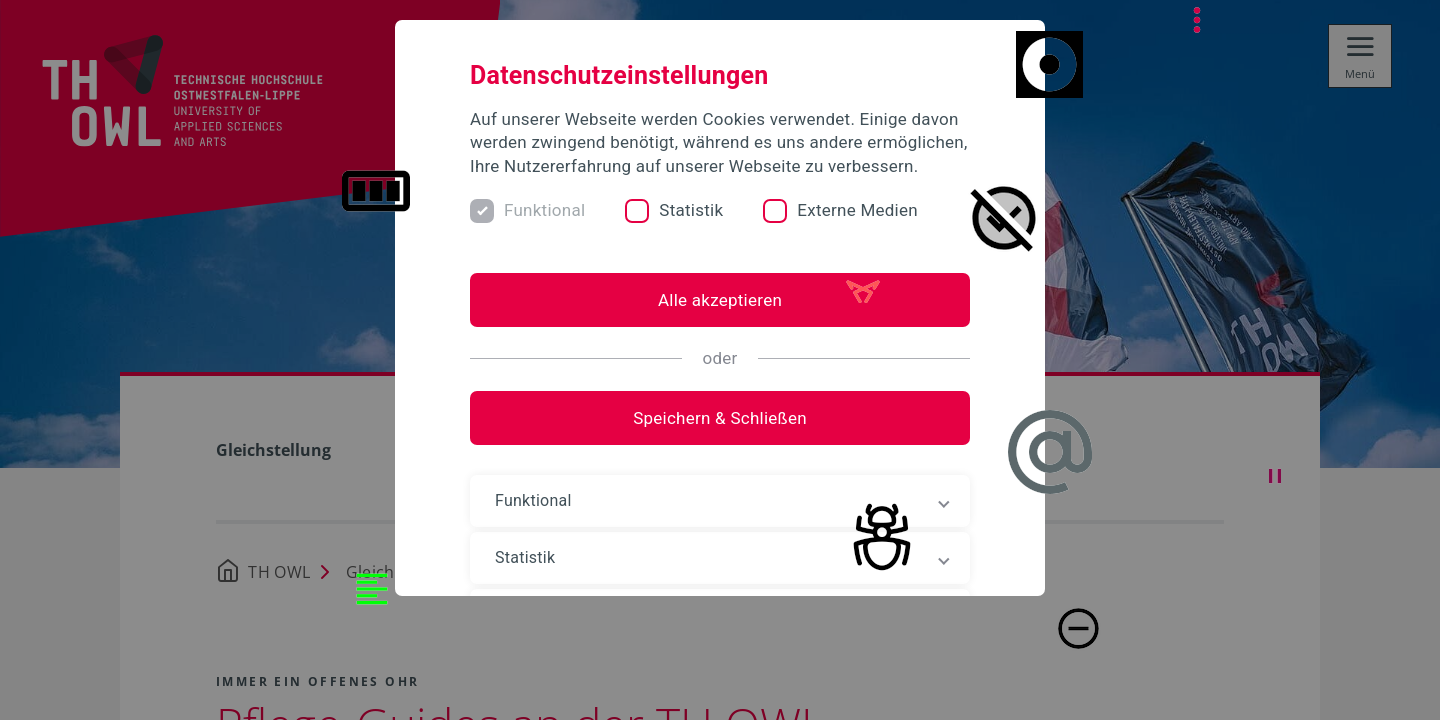  Describe the element at coordinates (376, 191) in the screenshot. I see `indicates full battery charge` at that location.